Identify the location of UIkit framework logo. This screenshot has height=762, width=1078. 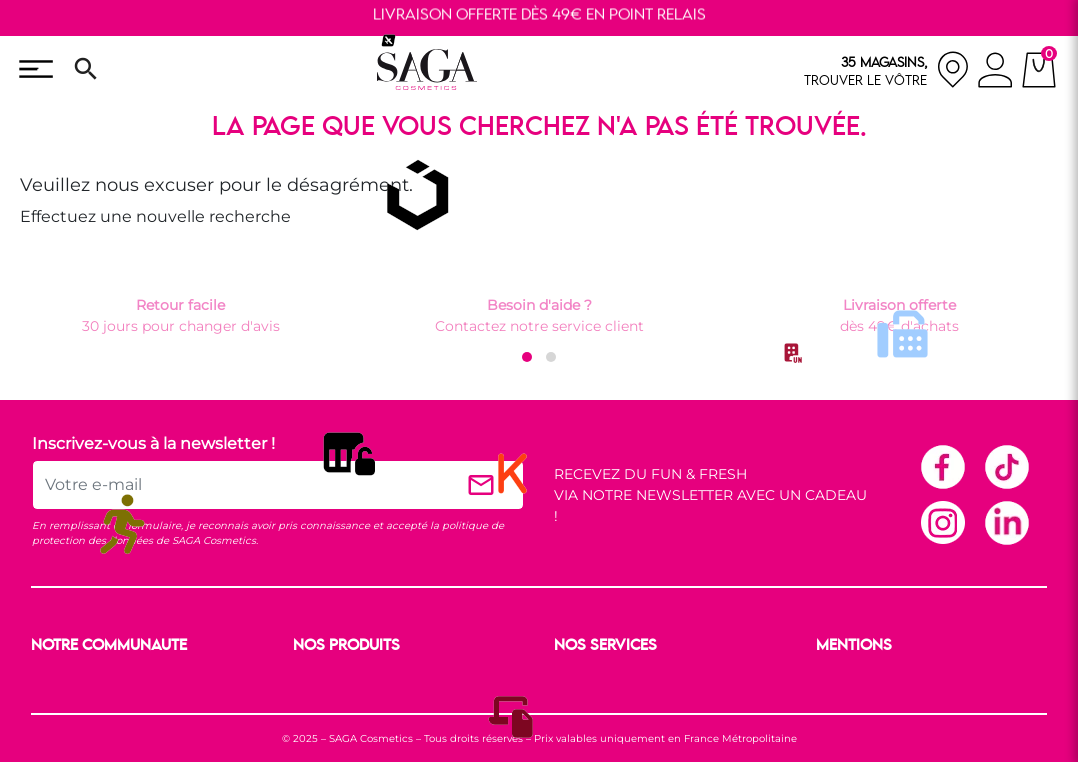
(418, 195).